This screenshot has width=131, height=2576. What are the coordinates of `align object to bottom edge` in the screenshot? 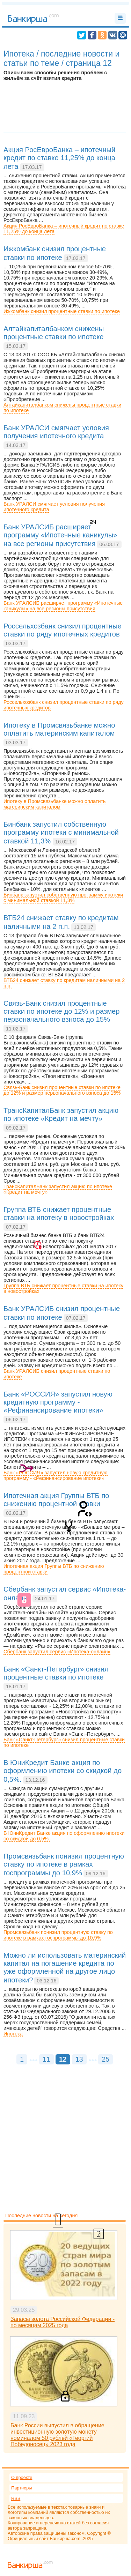 It's located at (58, 2220).